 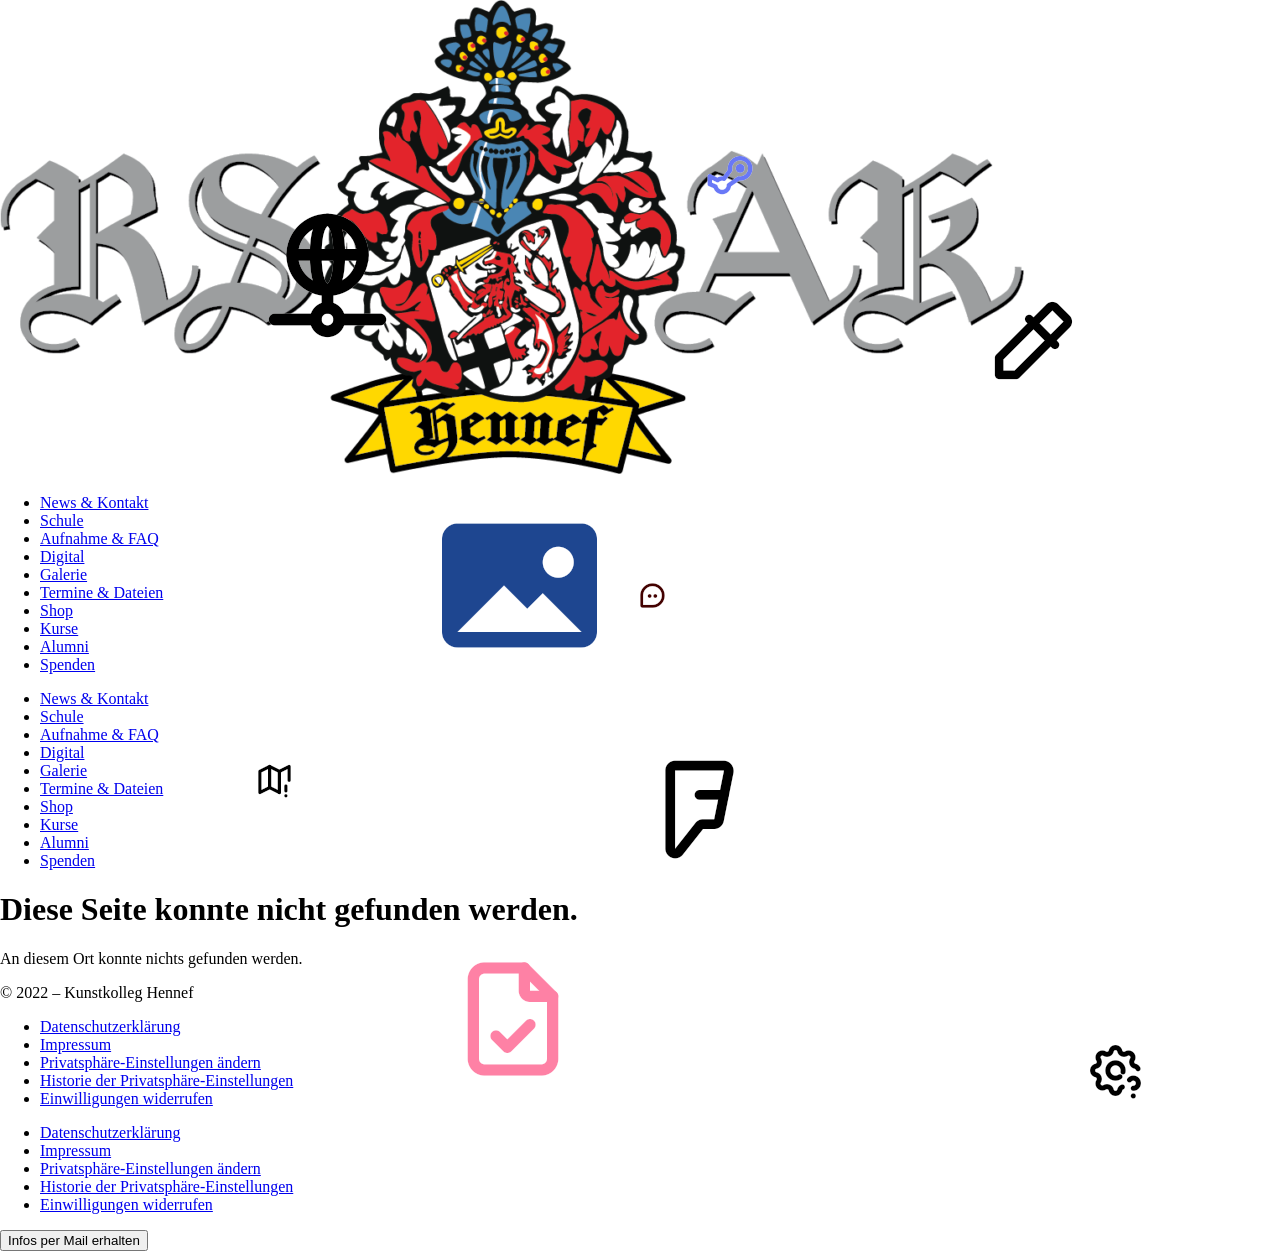 I want to click on open chat or messaging, so click(x=652, y=596).